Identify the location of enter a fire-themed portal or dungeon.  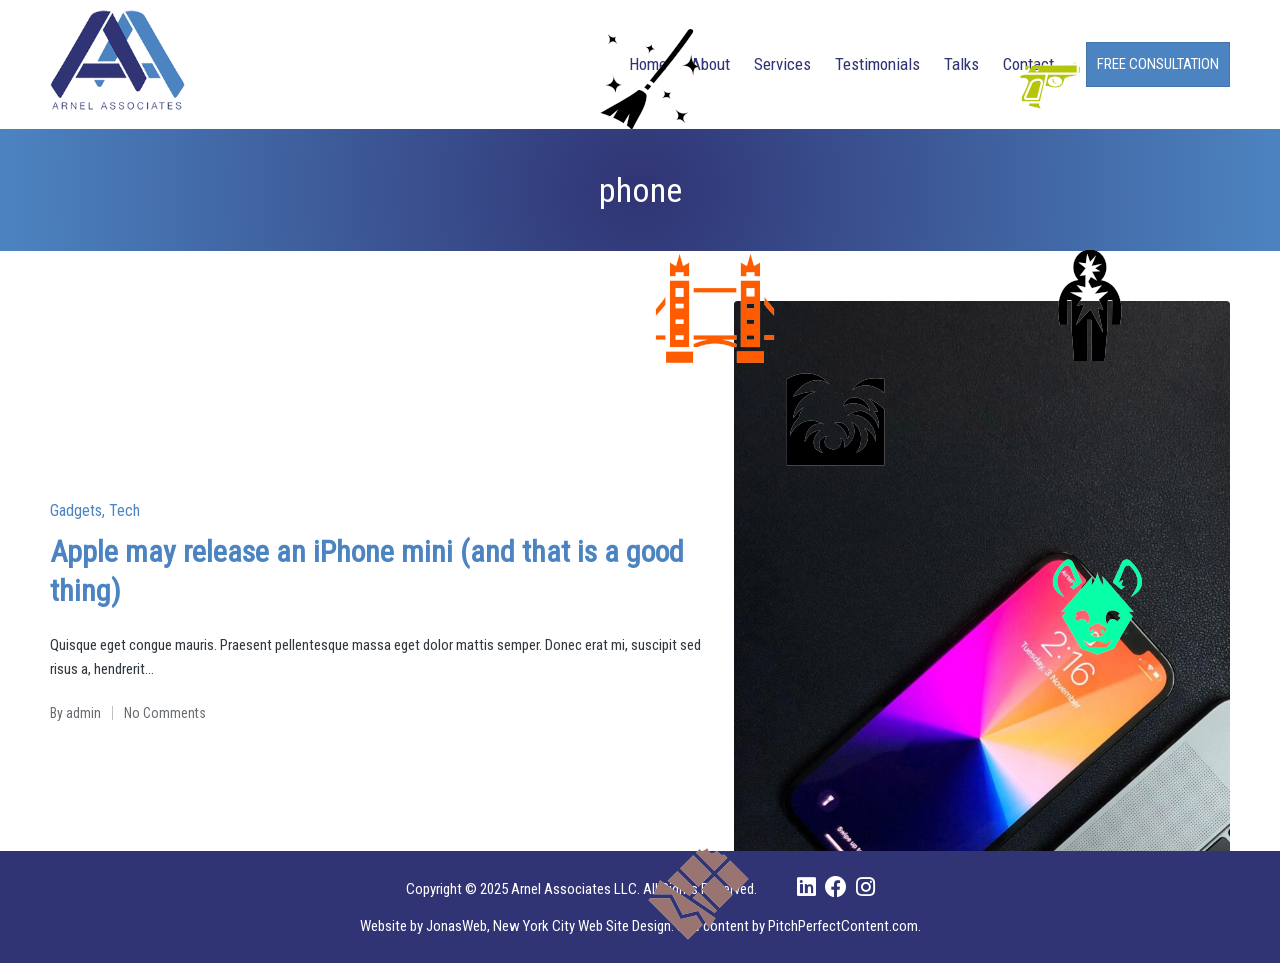
(835, 416).